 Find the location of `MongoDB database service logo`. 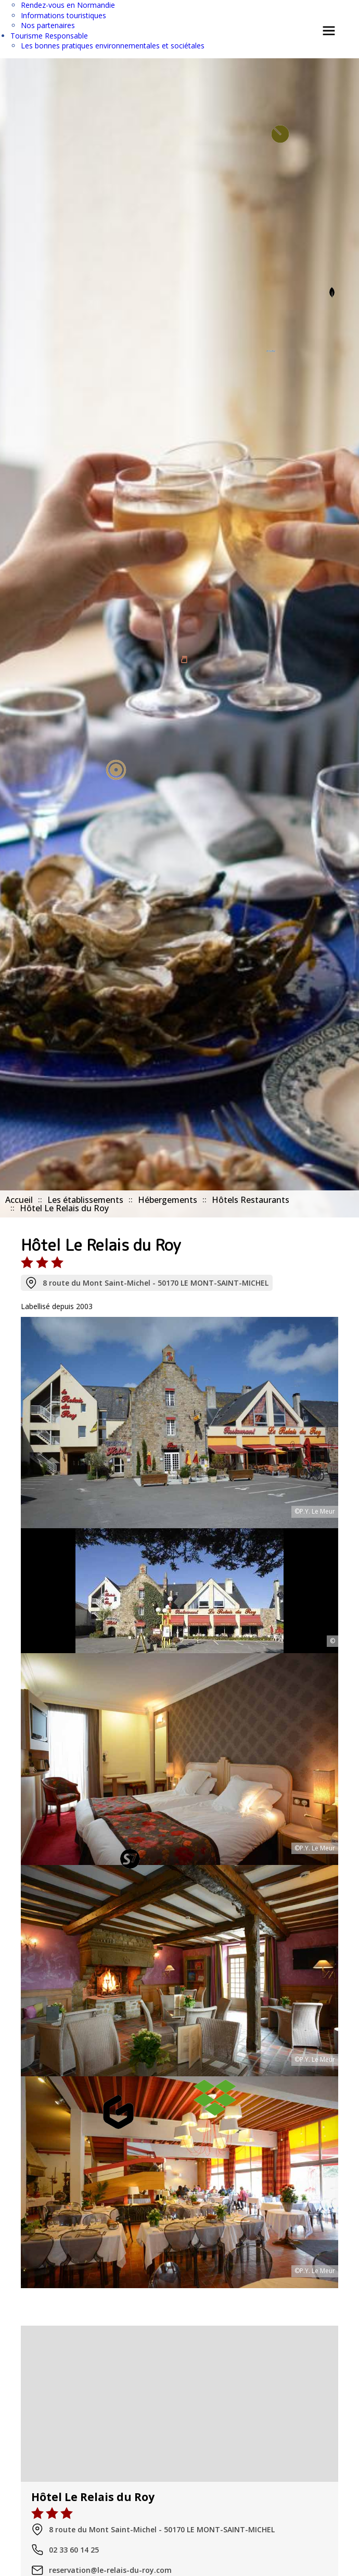

MongoDB database service logo is located at coordinates (332, 293).